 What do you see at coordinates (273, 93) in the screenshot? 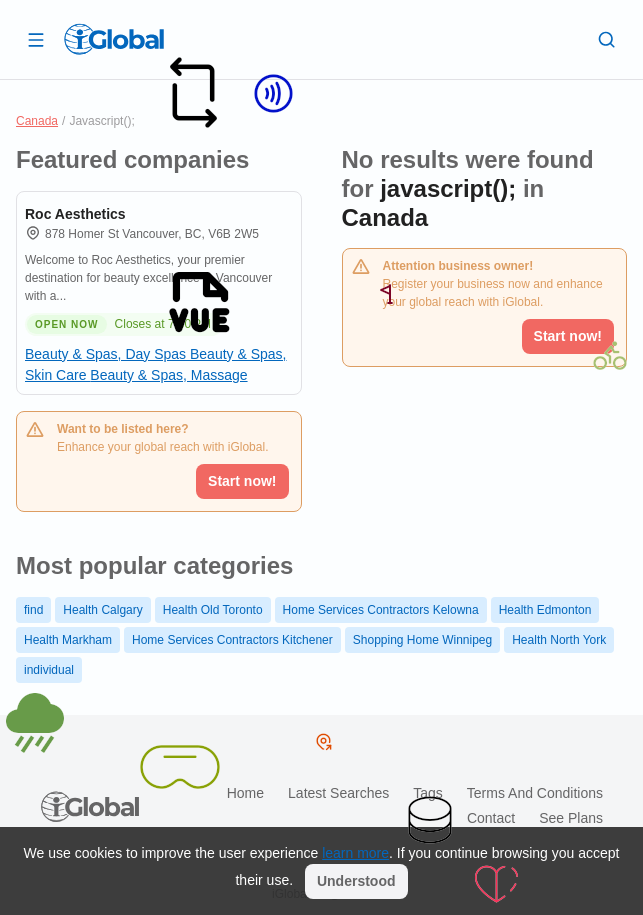
I see `tap to pay with contactless payment` at bounding box center [273, 93].